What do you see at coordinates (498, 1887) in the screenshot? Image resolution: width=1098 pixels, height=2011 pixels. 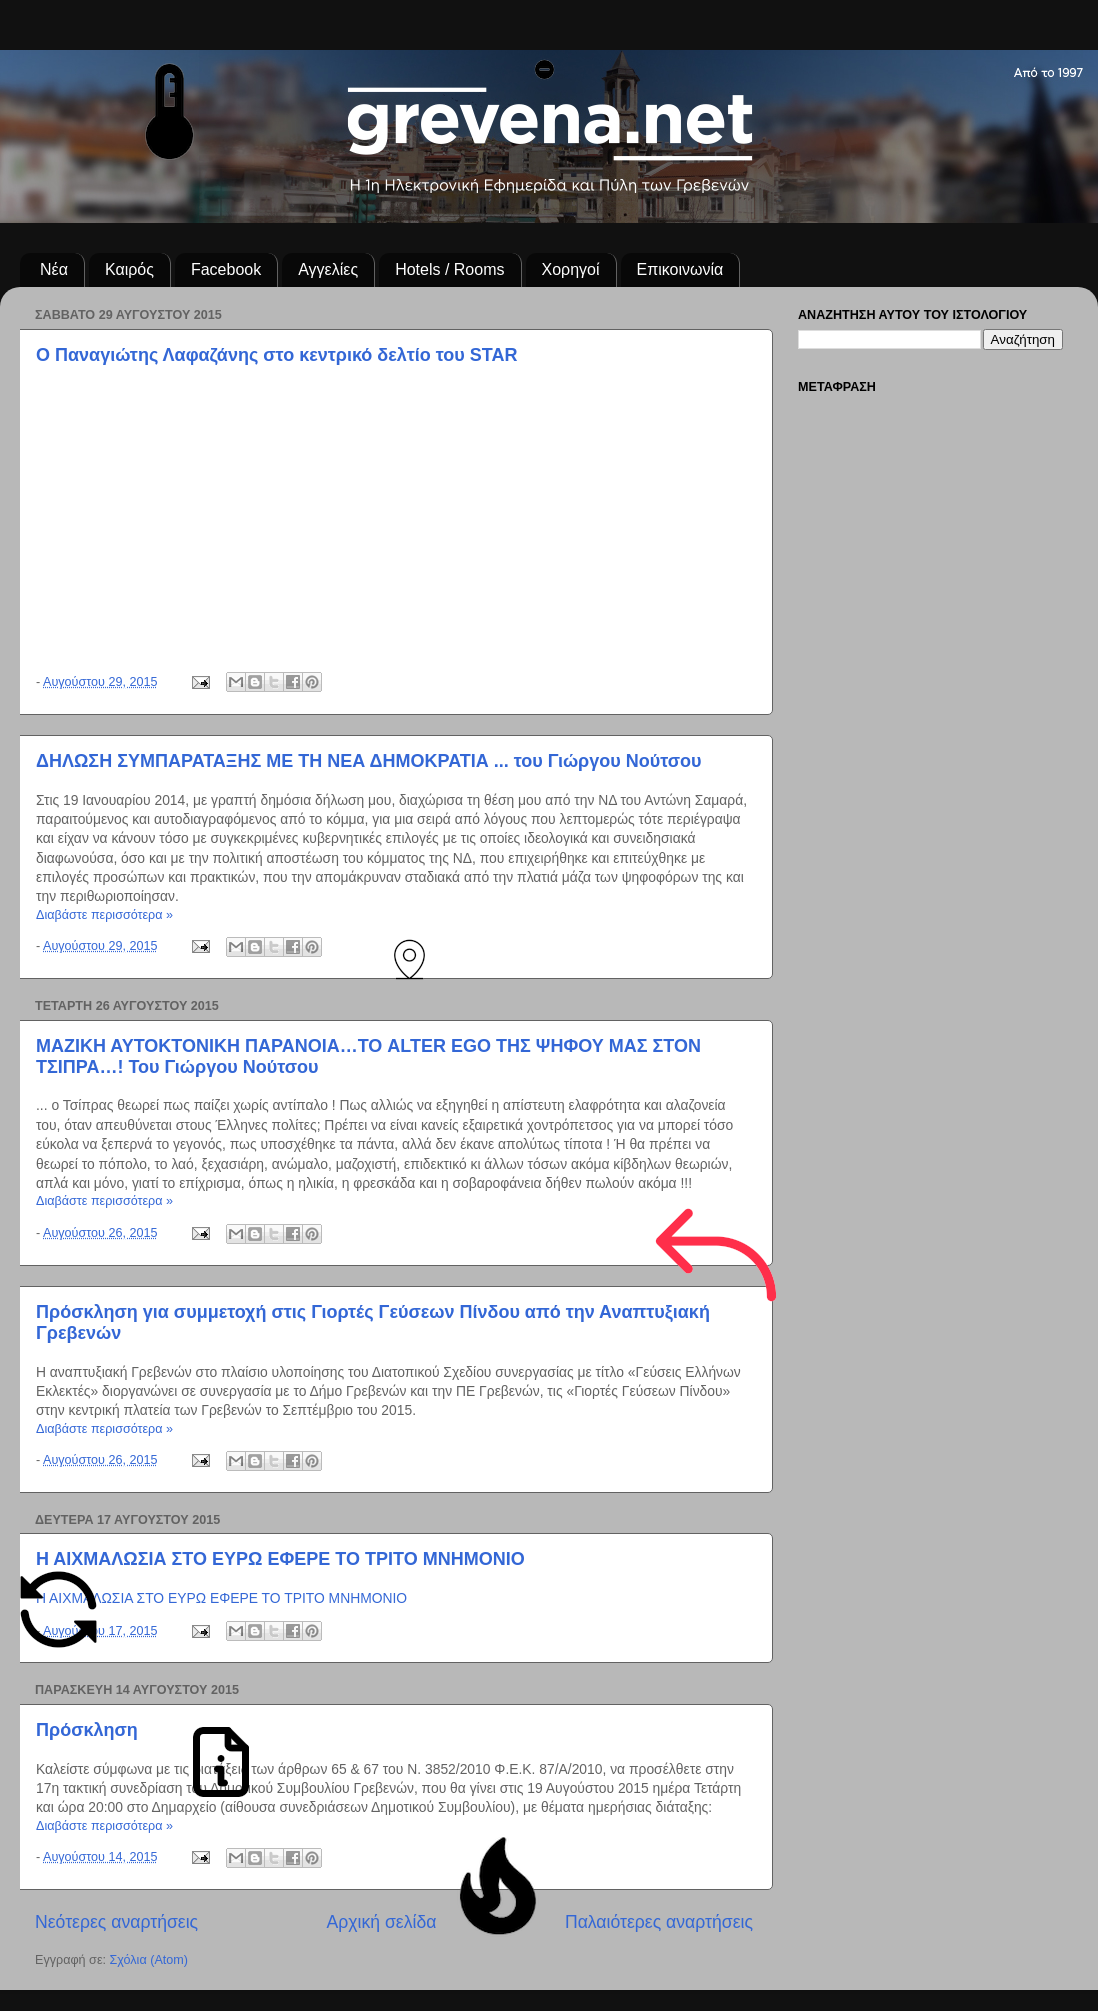 I see `locate nearby fire stations` at bounding box center [498, 1887].